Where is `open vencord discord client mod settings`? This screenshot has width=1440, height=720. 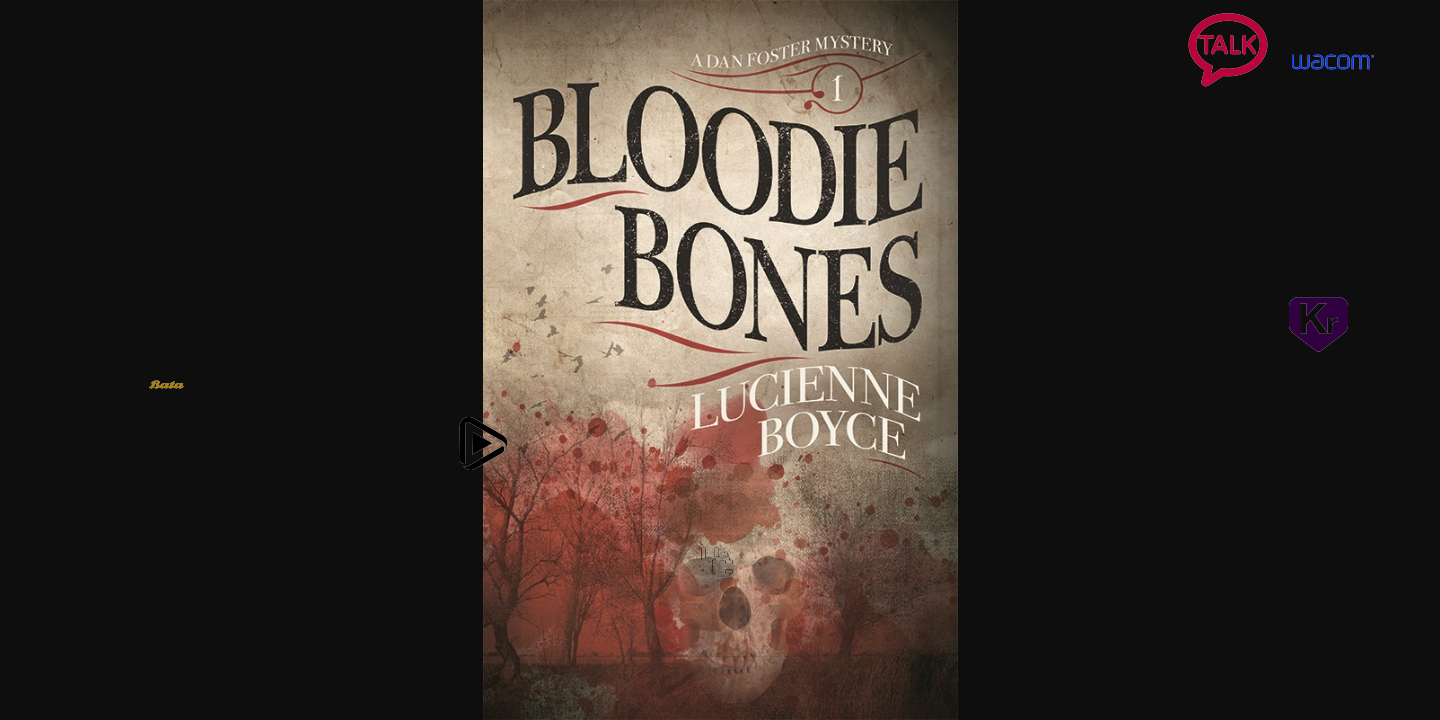 open vencord discord client mod settings is located at coordinates (717, 562).